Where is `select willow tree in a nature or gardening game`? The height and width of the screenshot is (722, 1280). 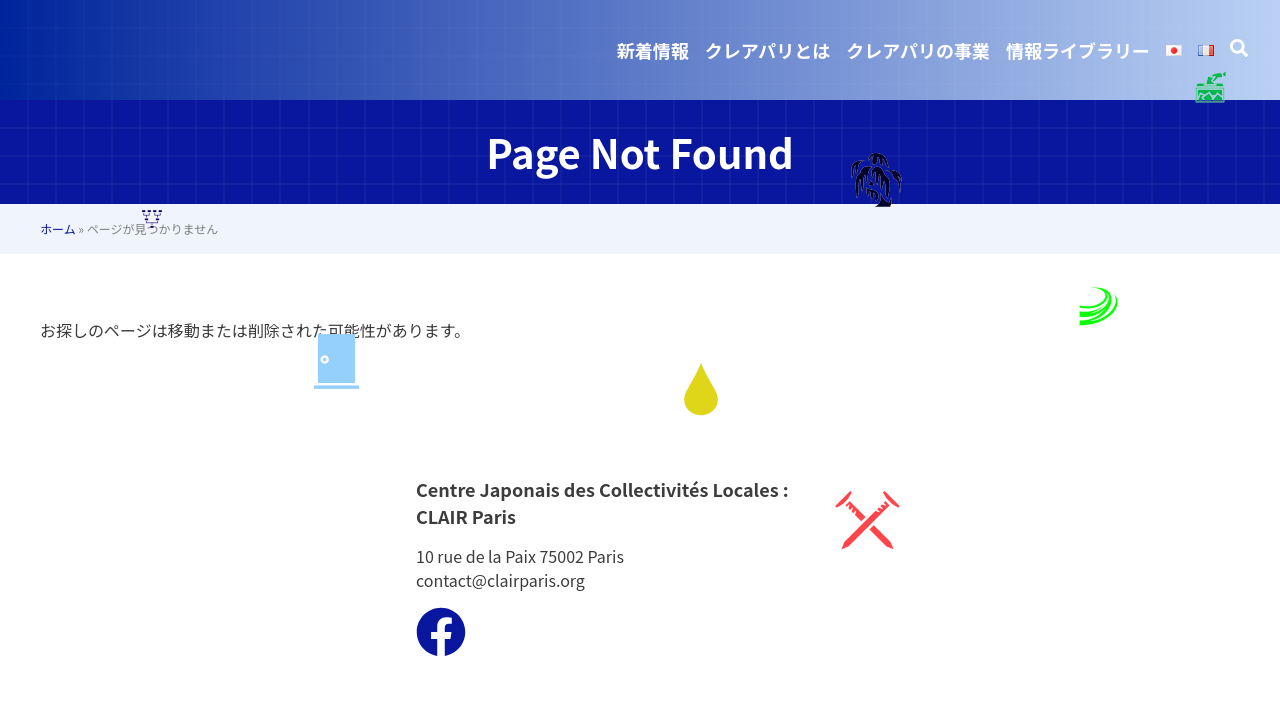
select willow tree in a nature or gardening game is located at coordinates (875, 180).